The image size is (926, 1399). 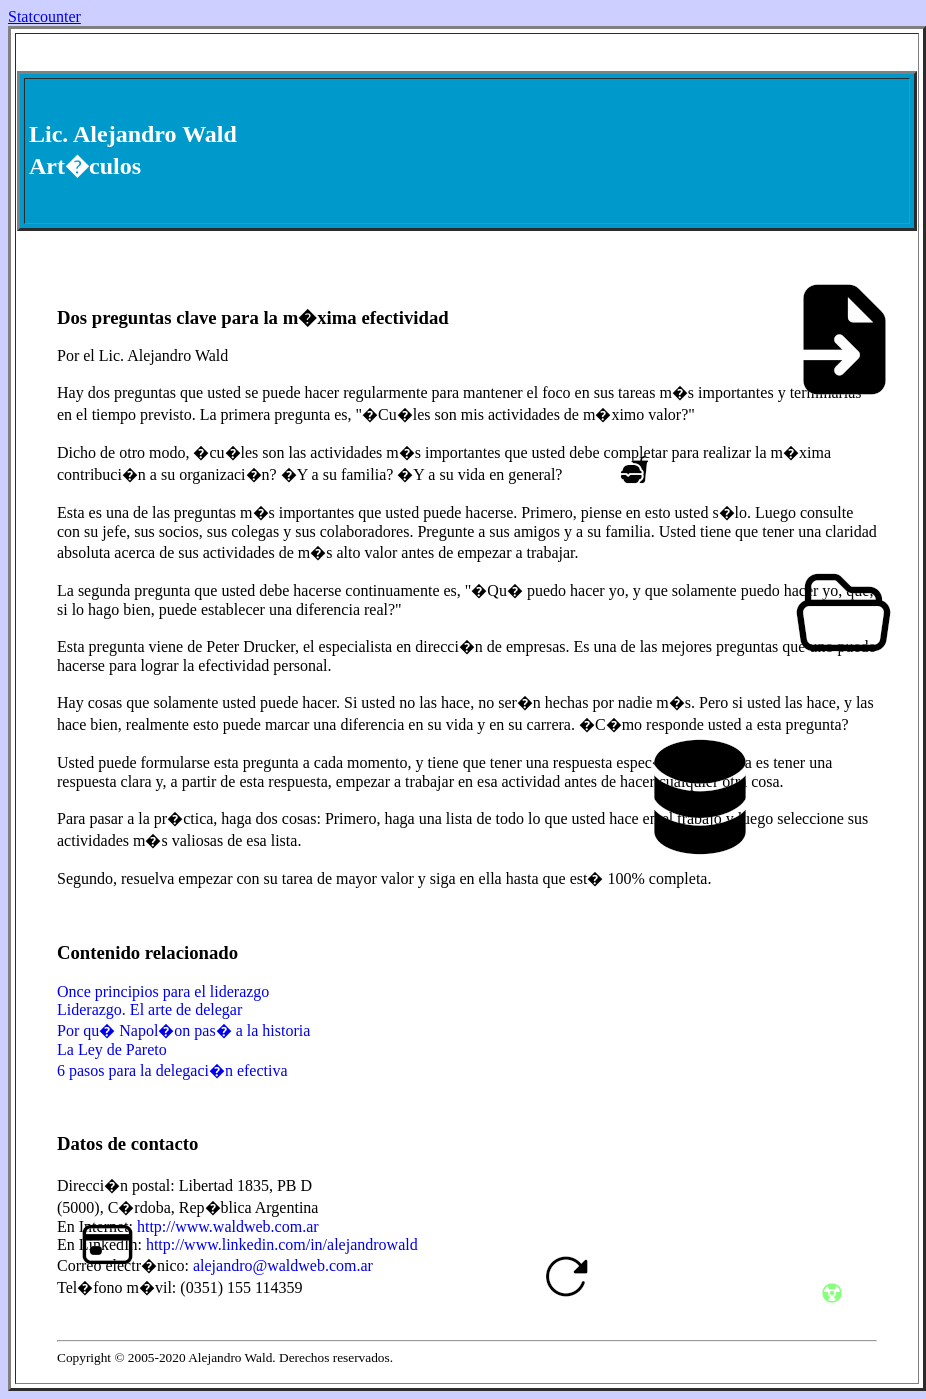 I want to click on browse nearby fast food restaurants, so click(x=634, y=469).